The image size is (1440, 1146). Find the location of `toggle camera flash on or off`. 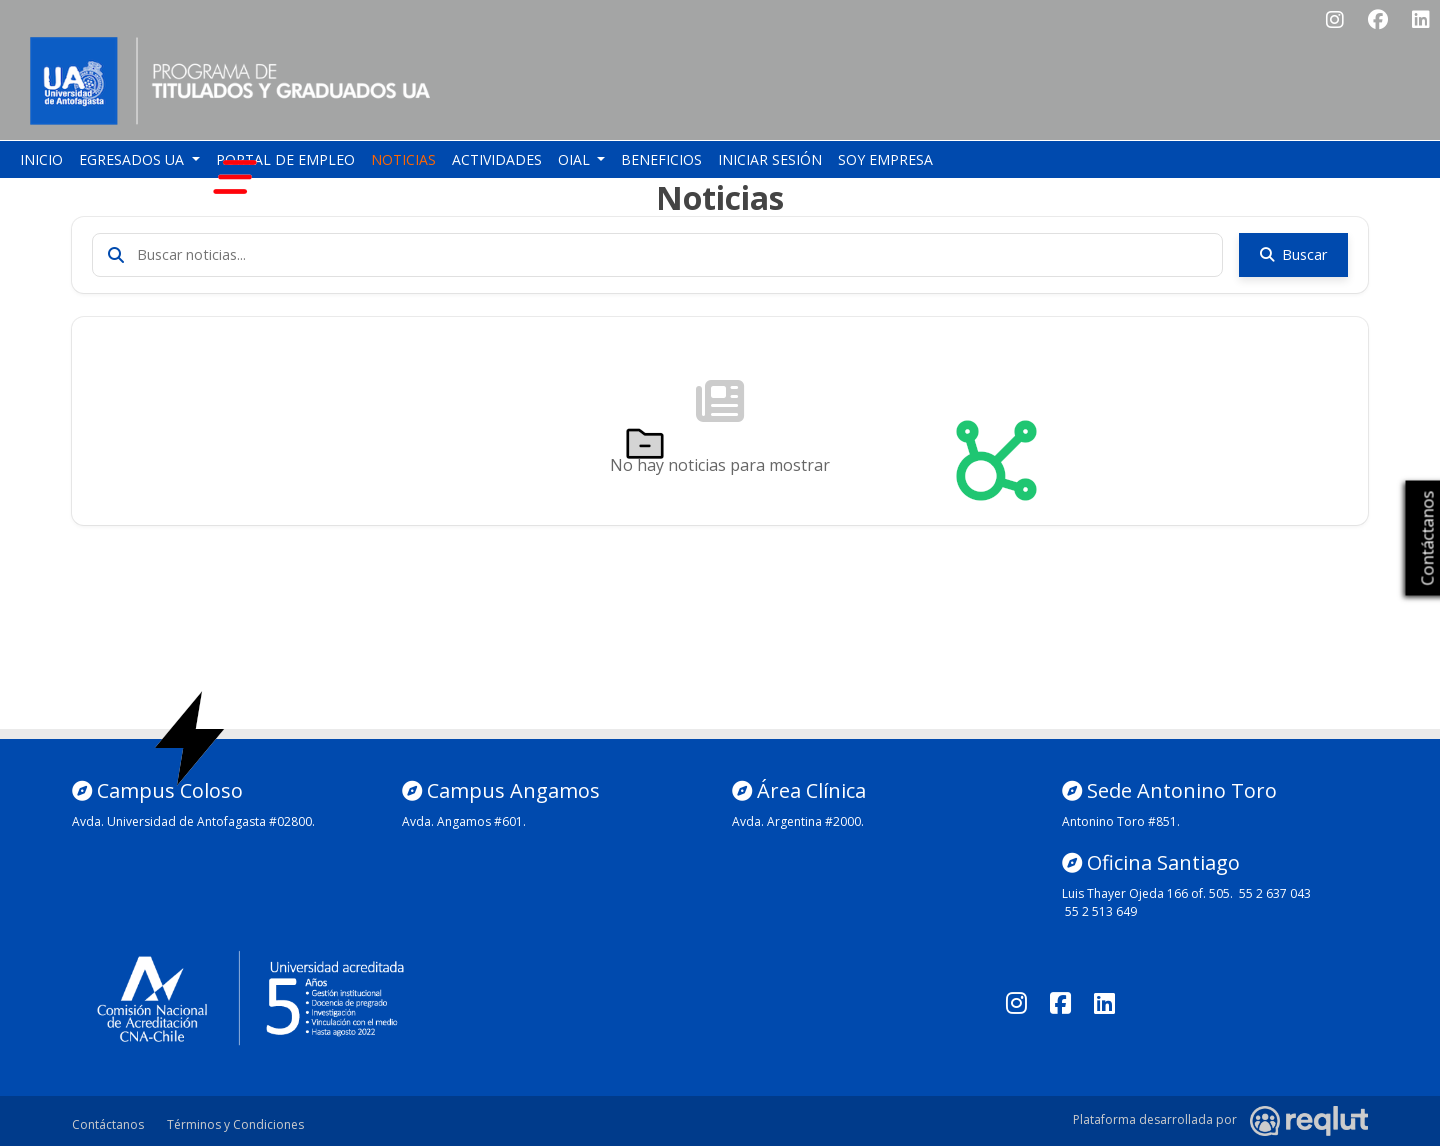

toggle camera flash on or off is located at coordinates (189, 738).